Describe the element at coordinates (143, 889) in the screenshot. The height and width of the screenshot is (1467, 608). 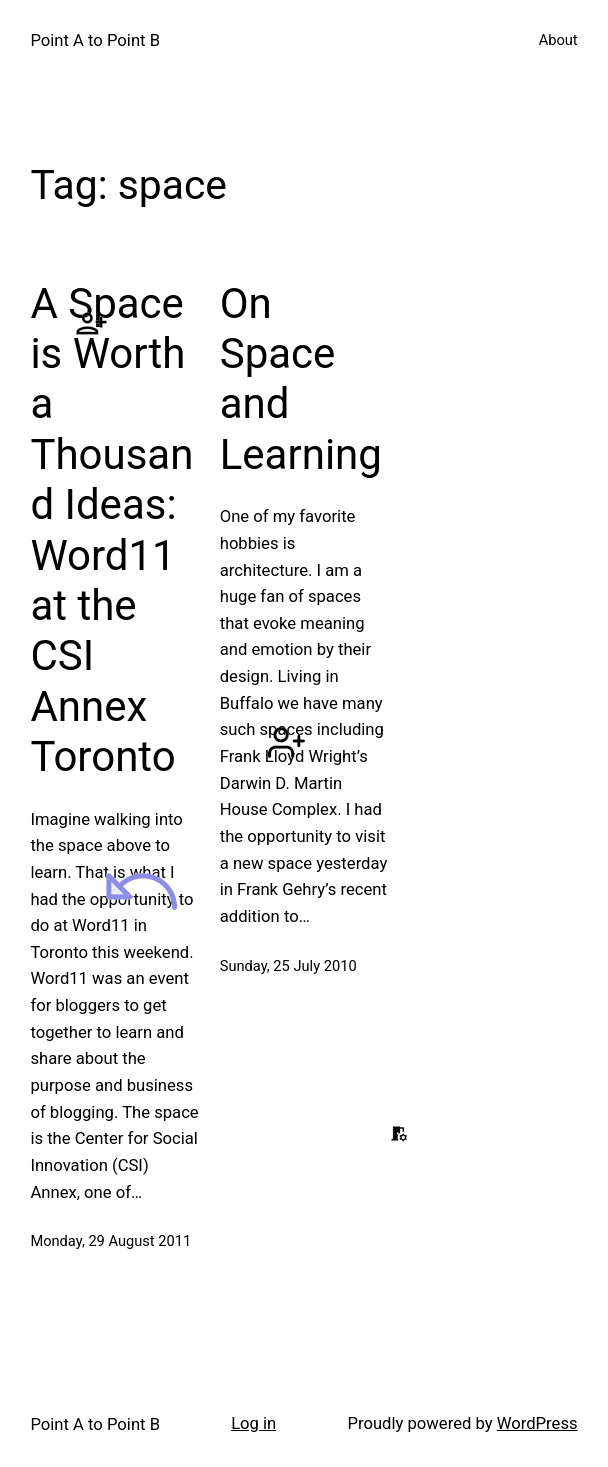
I see `undo previous action` at that location.